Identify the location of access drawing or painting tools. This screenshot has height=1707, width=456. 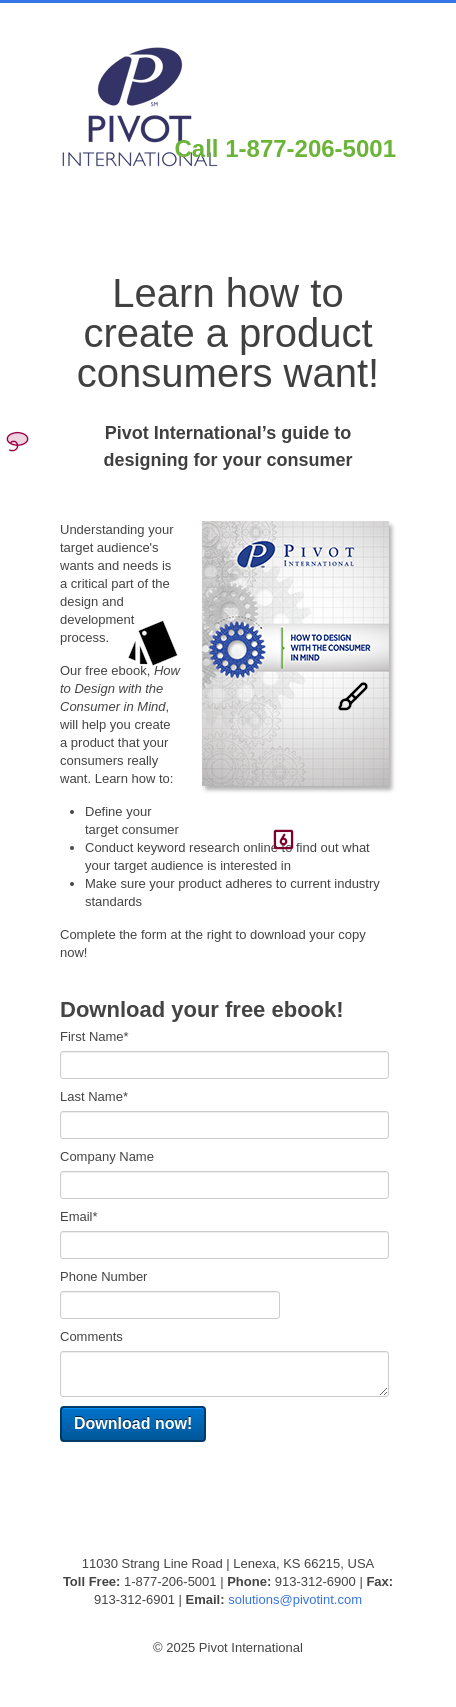
(353, 697).